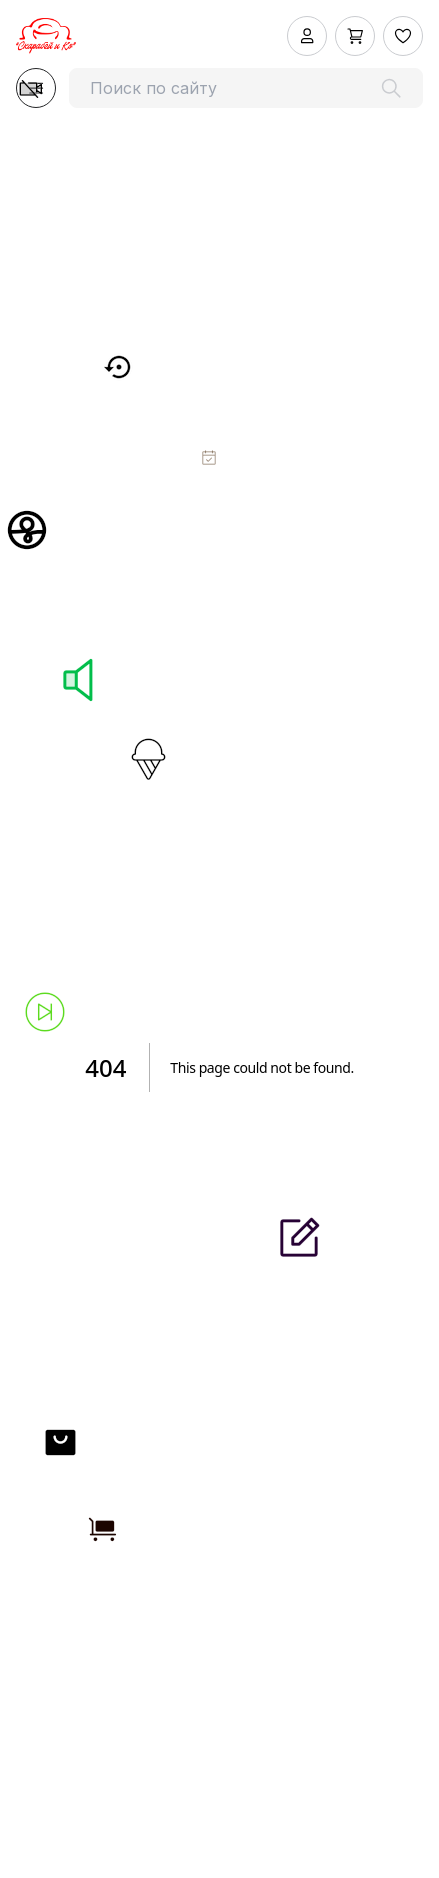 This screenshot has height=1878, width=439. What do you see at coordinates (148, 758) in the screenshot?
I see `browse dessert or ice cream options` at bounding box center [148, 758].